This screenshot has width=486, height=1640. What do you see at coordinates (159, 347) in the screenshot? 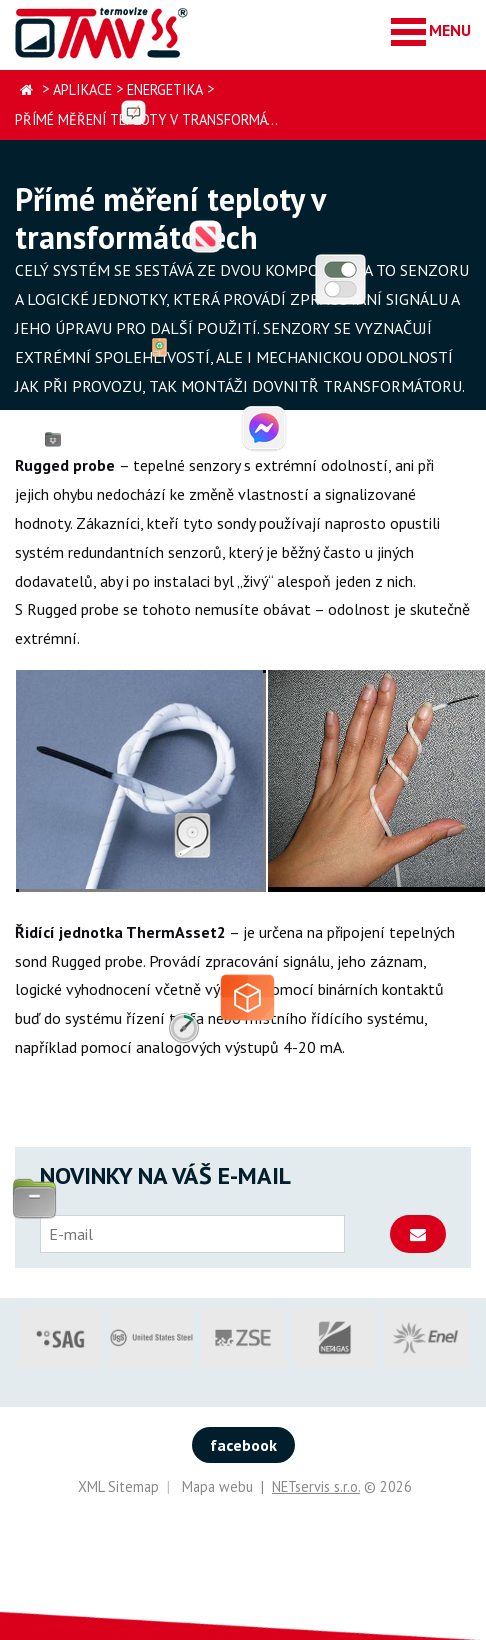
I see `system cleanup or package removal in progress` at bounding box center [159, 347].